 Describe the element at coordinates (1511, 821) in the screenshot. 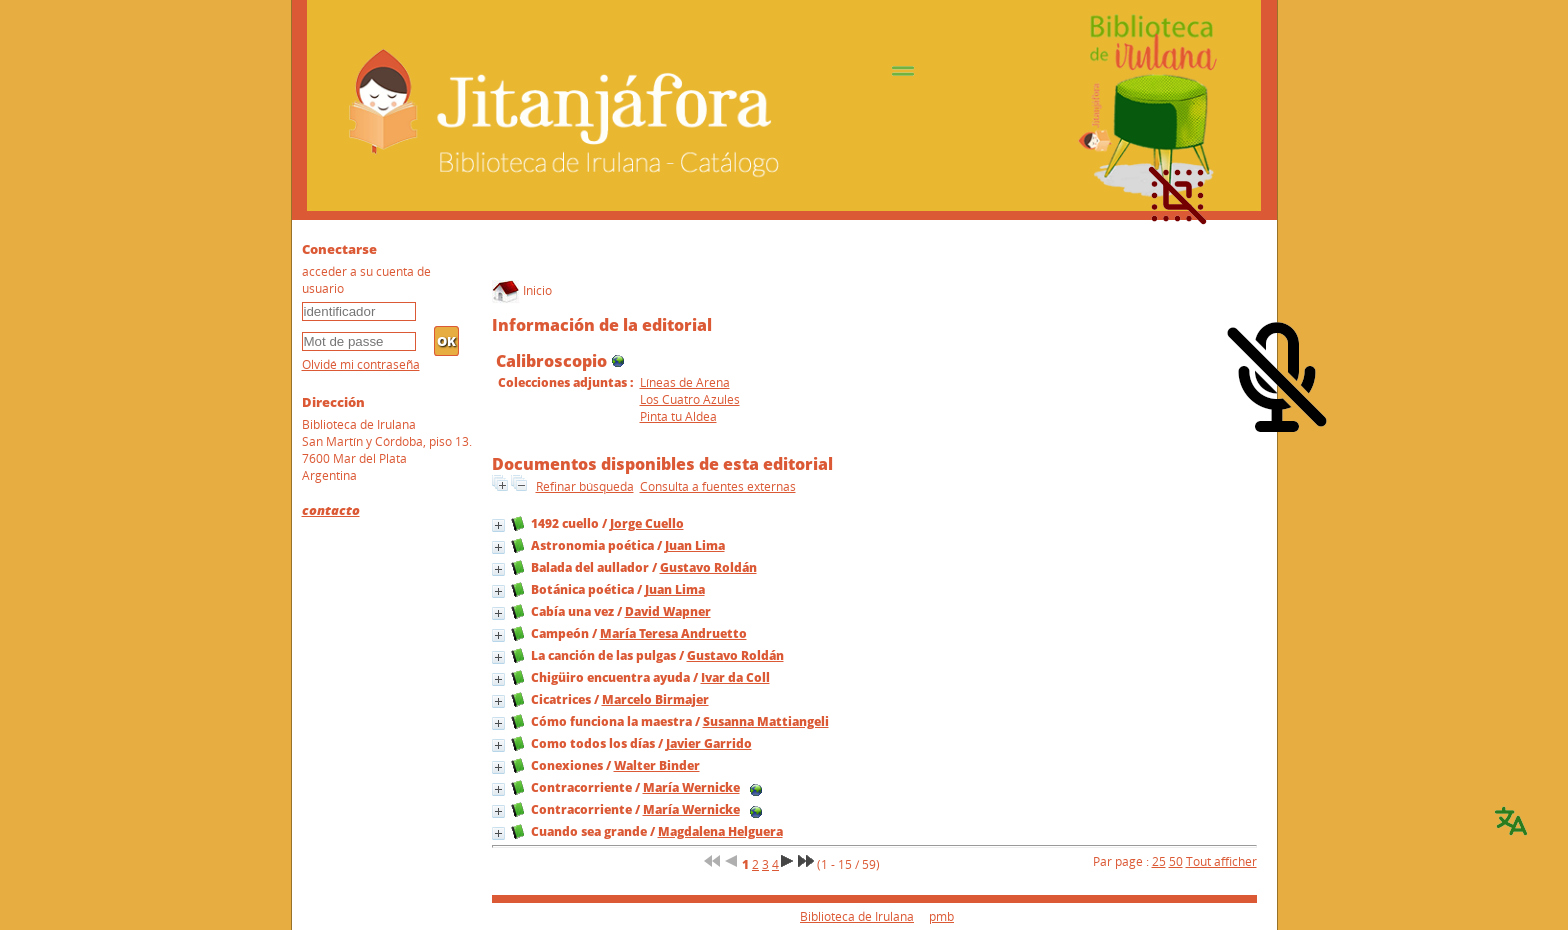

I see `change language settings` at that location.